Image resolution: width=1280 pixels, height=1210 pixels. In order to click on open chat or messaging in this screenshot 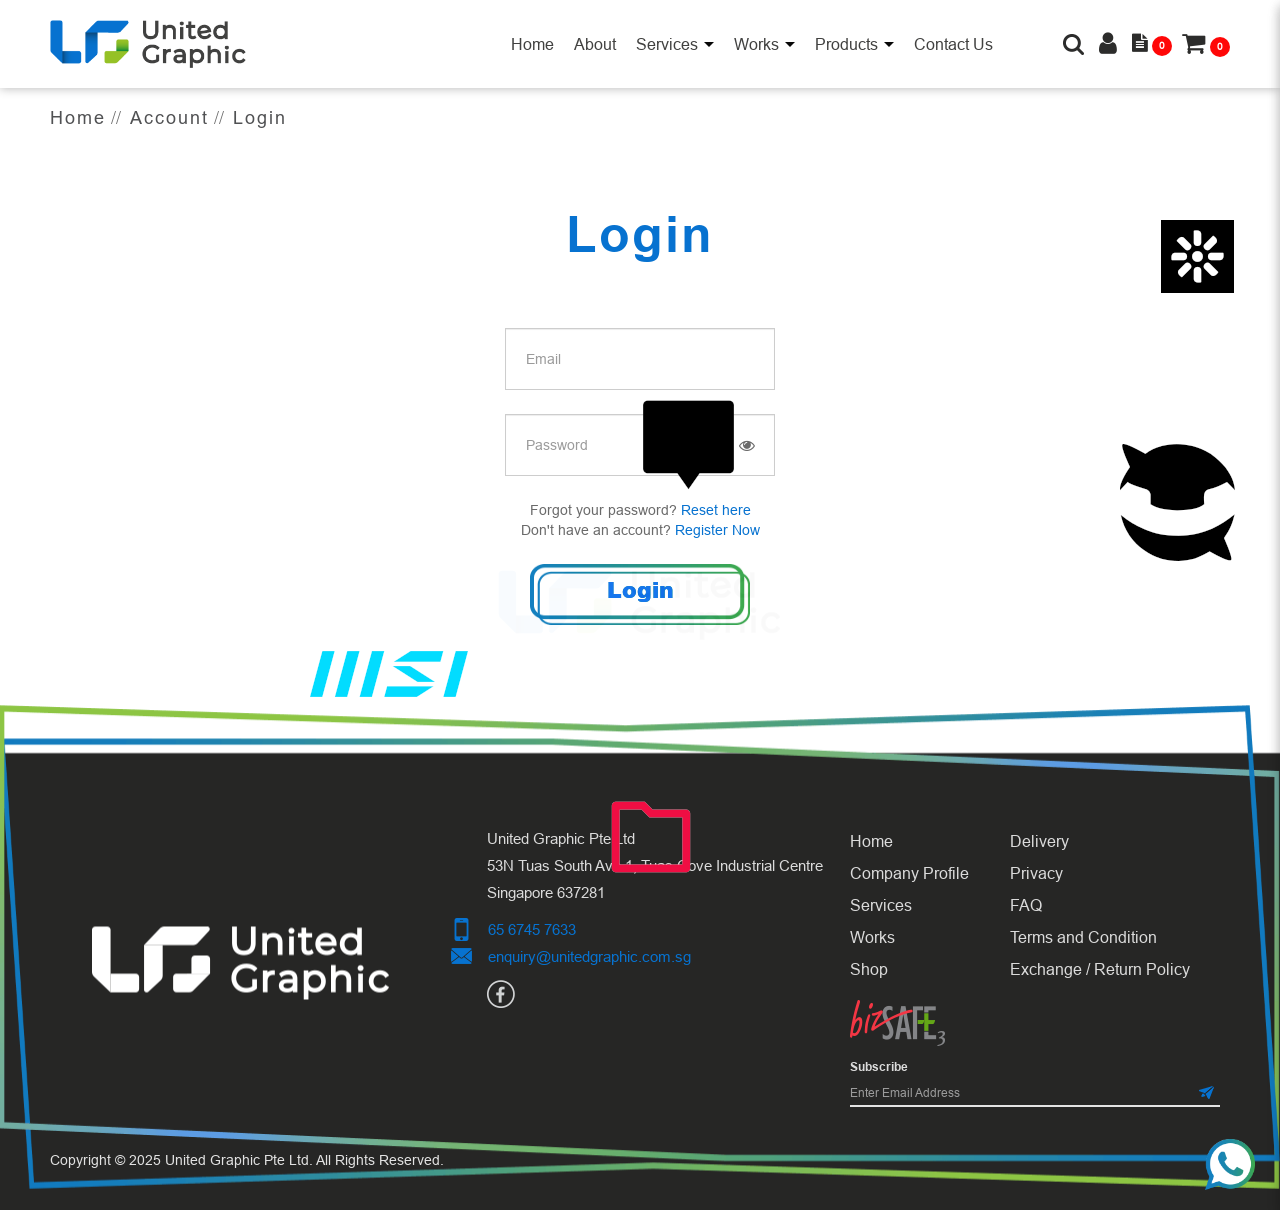, I will do `click(688, 441)`.